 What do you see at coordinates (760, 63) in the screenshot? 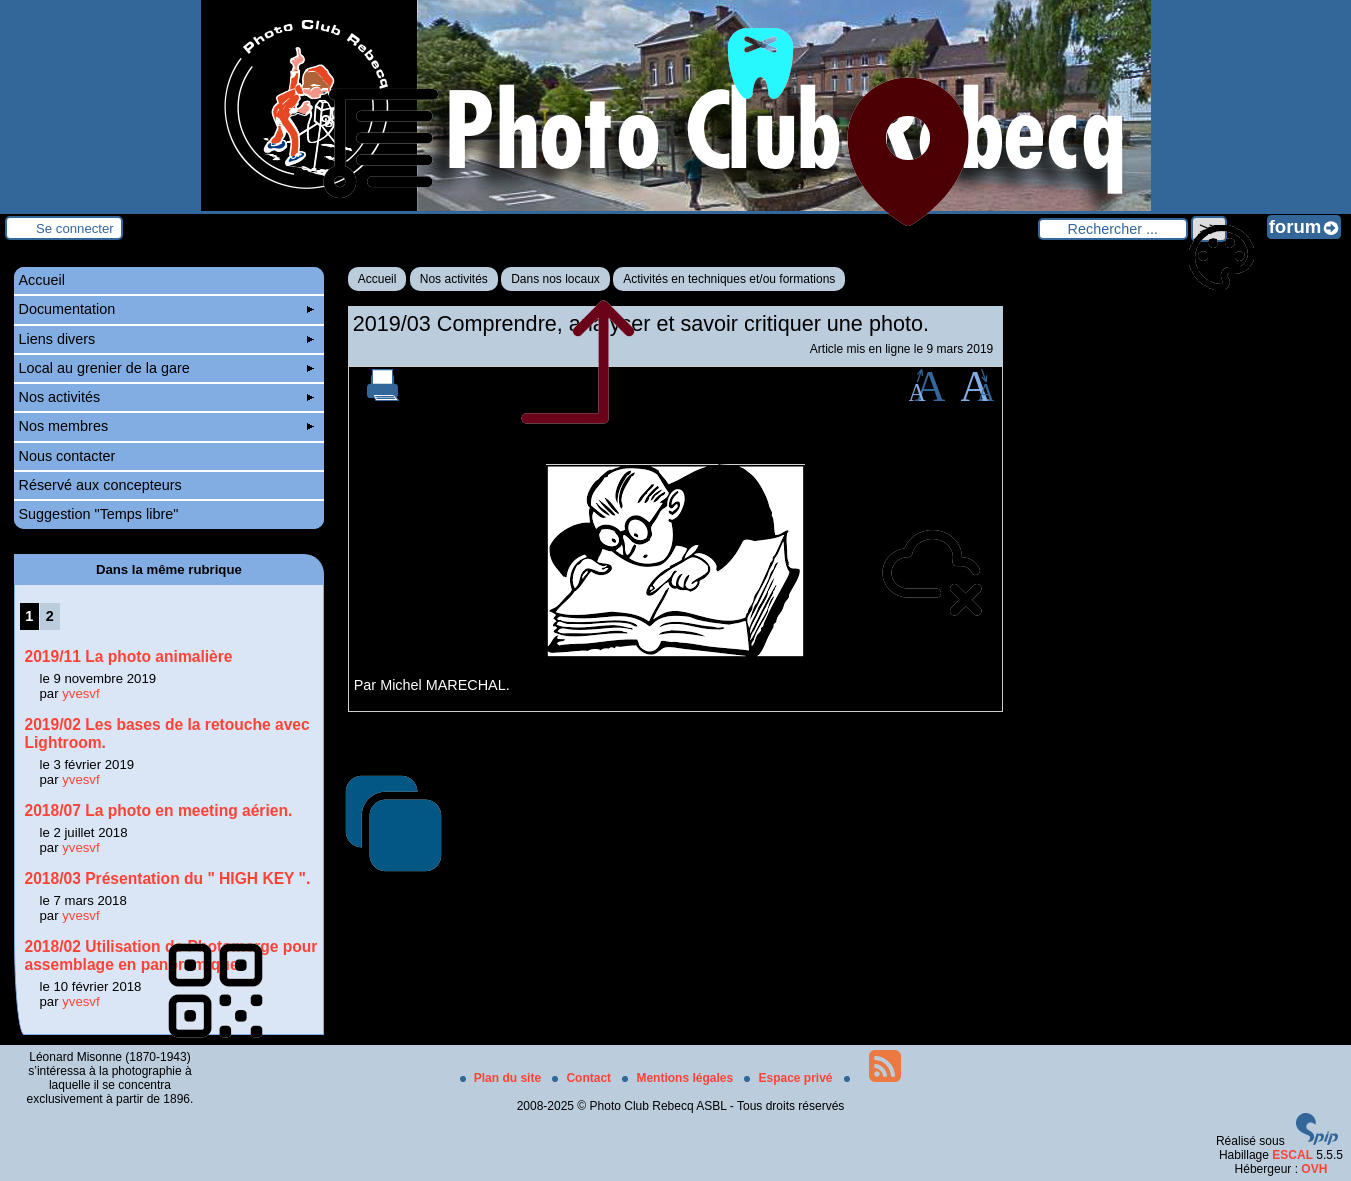
I see `access dental health information` at bounding box center [760, 63].